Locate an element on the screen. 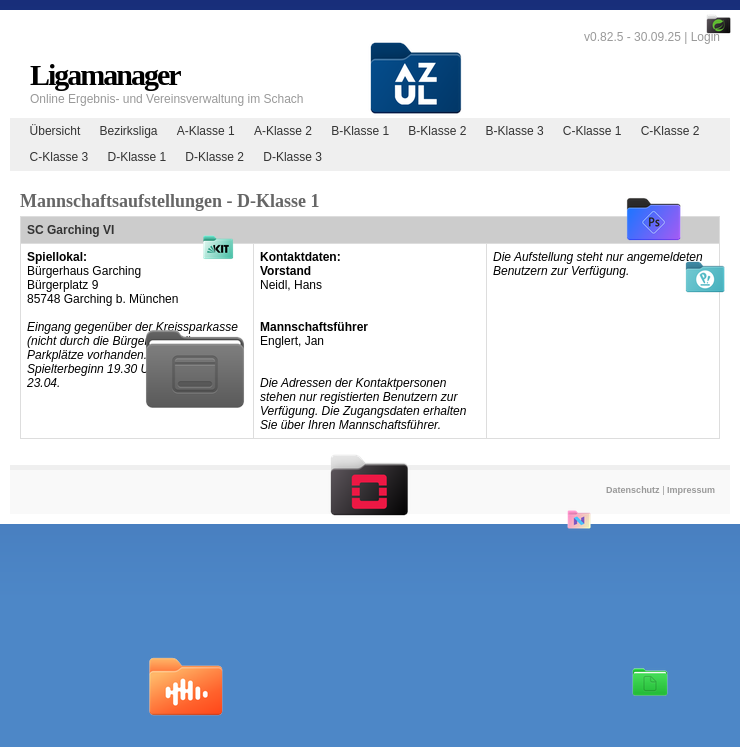  open the azul folder is located at coordinates (415, 80).